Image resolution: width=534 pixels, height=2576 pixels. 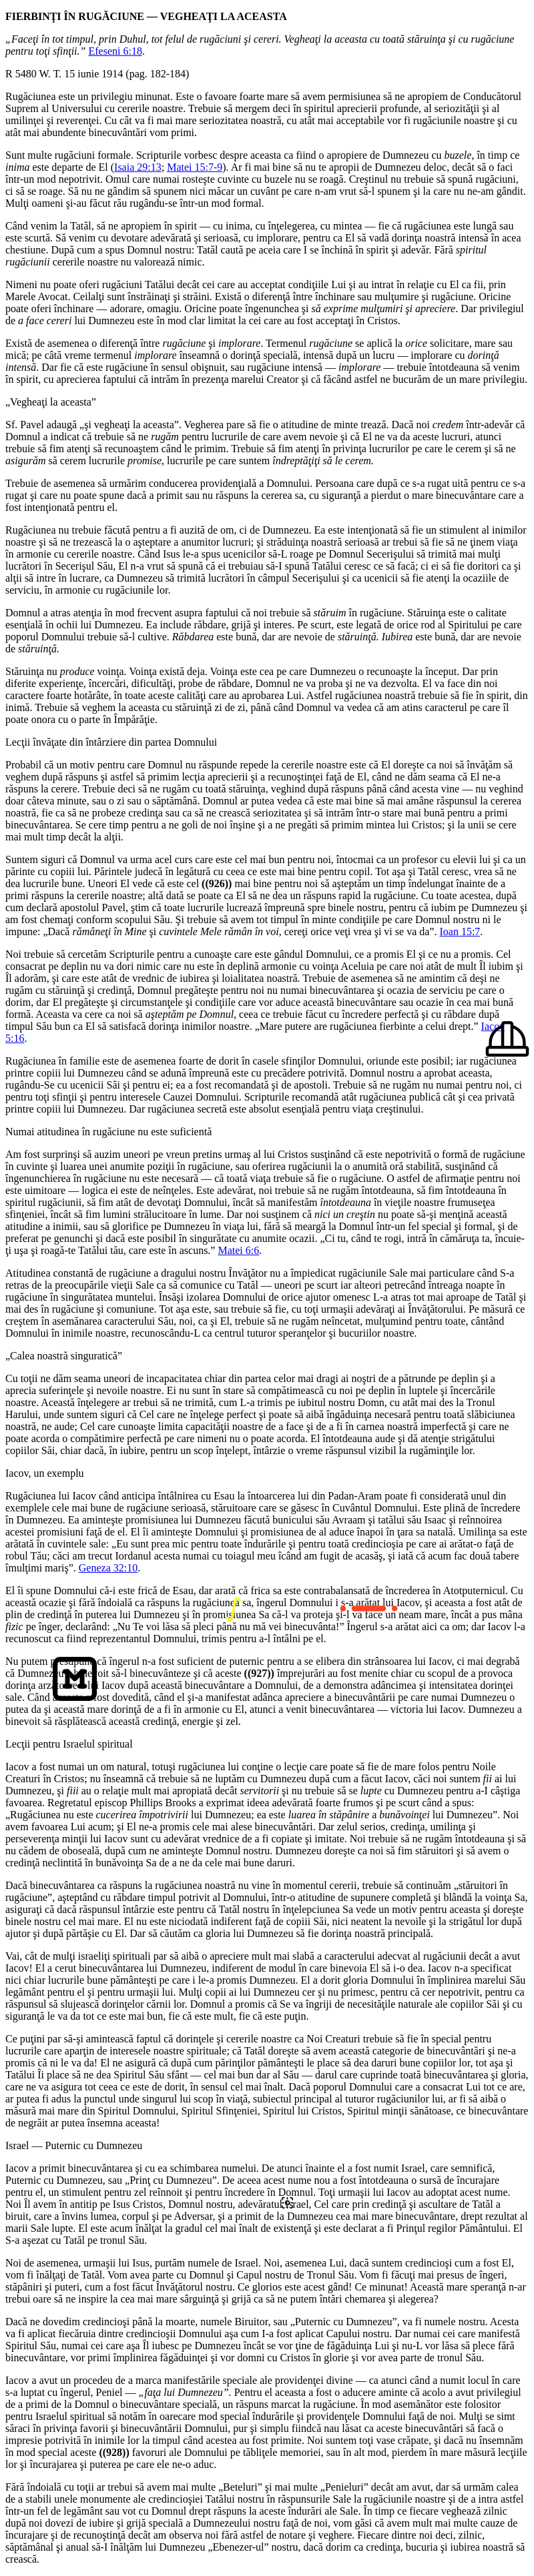 What do you see at coordinates (234, 1609) in the screenshot?
I see `access integral calculus tools` at bounding box center [234, 1609].